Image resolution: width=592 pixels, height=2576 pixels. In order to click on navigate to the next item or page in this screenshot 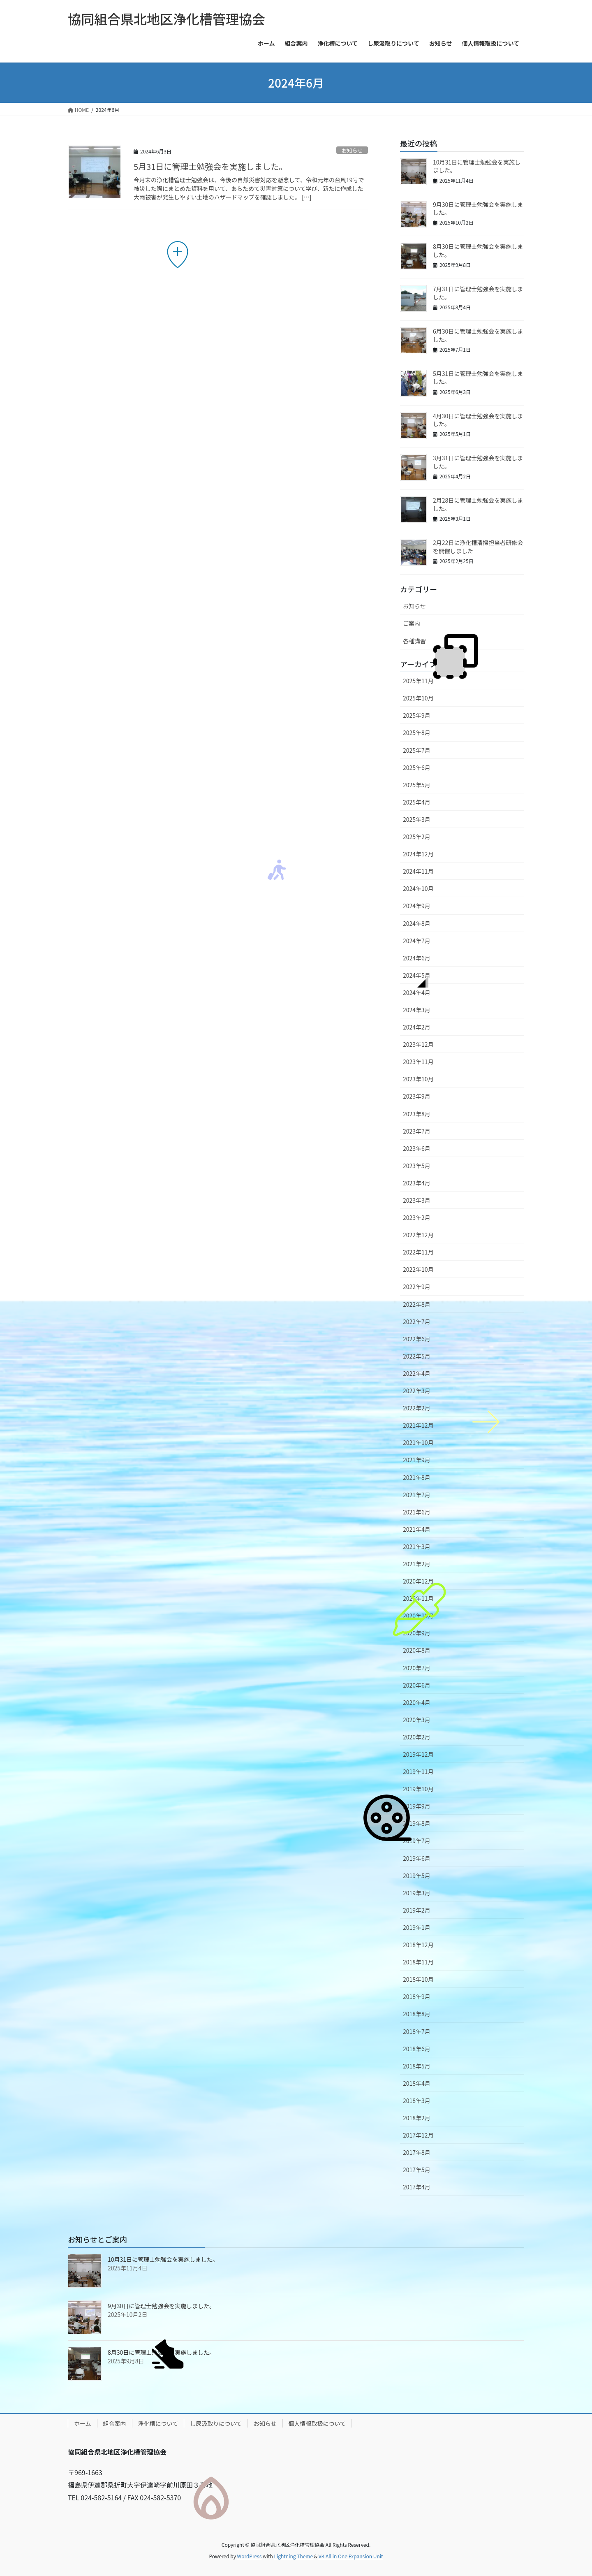, I will do `click(486, 1422)`.